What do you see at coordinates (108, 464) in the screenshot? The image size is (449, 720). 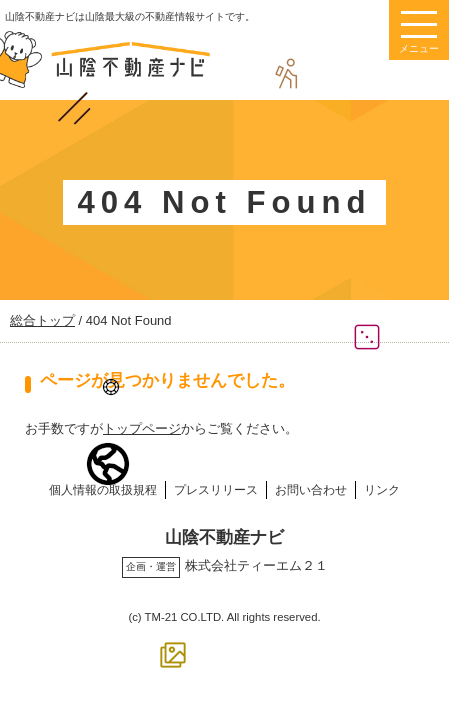 I see `switch to western hemisphere or Americas region` at bounding box center [108, 464].